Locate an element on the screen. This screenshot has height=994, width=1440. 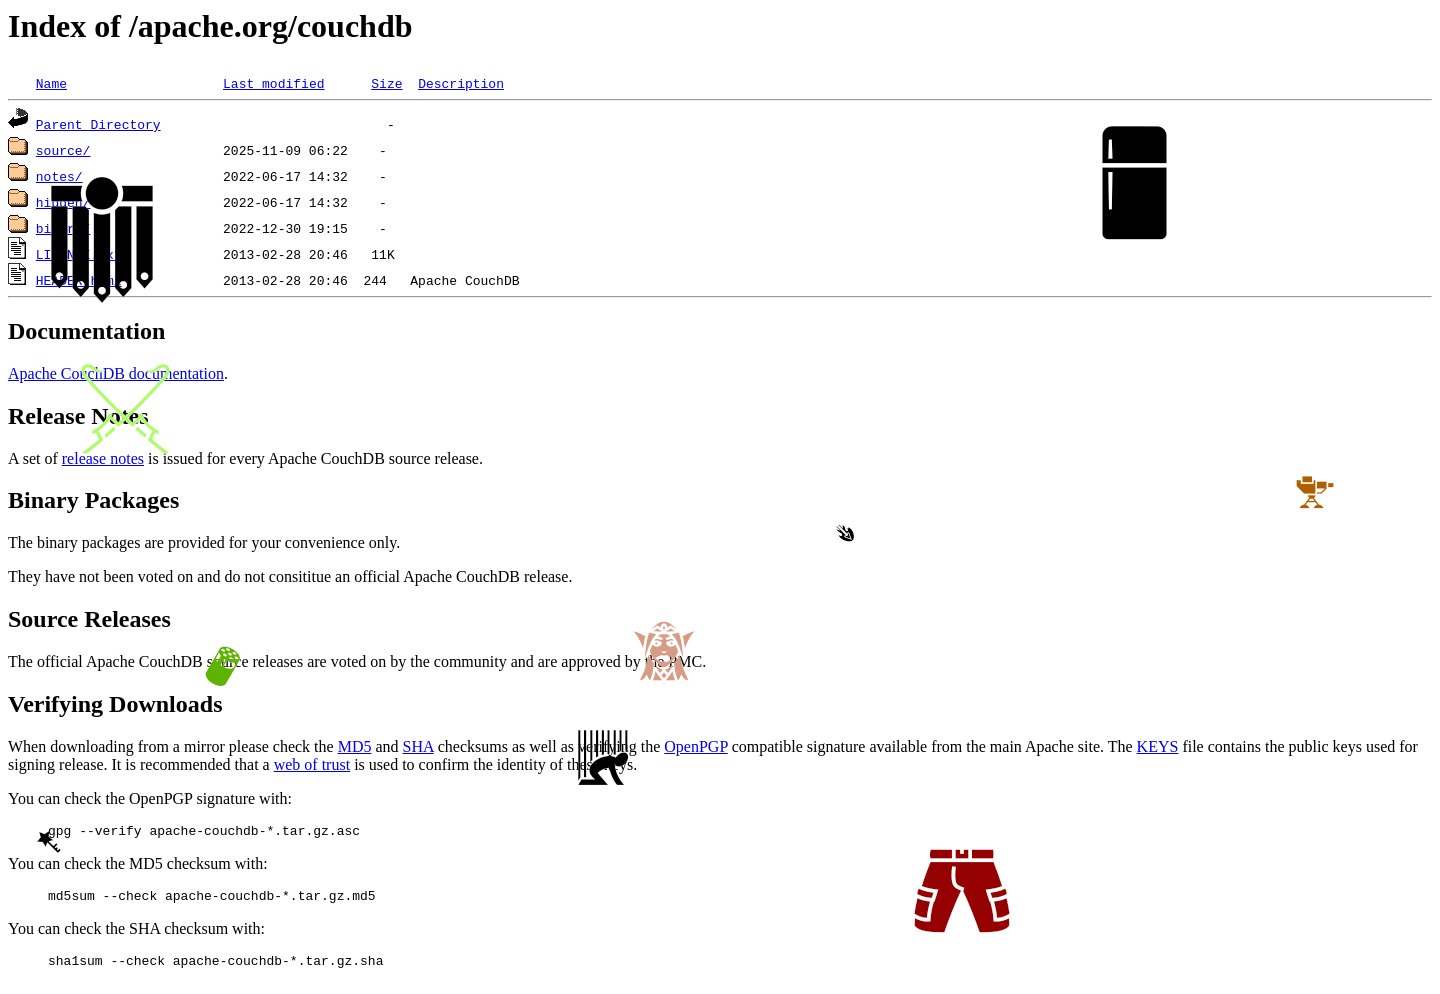
unlock premium or starred content is located at coordinates (49, 842).